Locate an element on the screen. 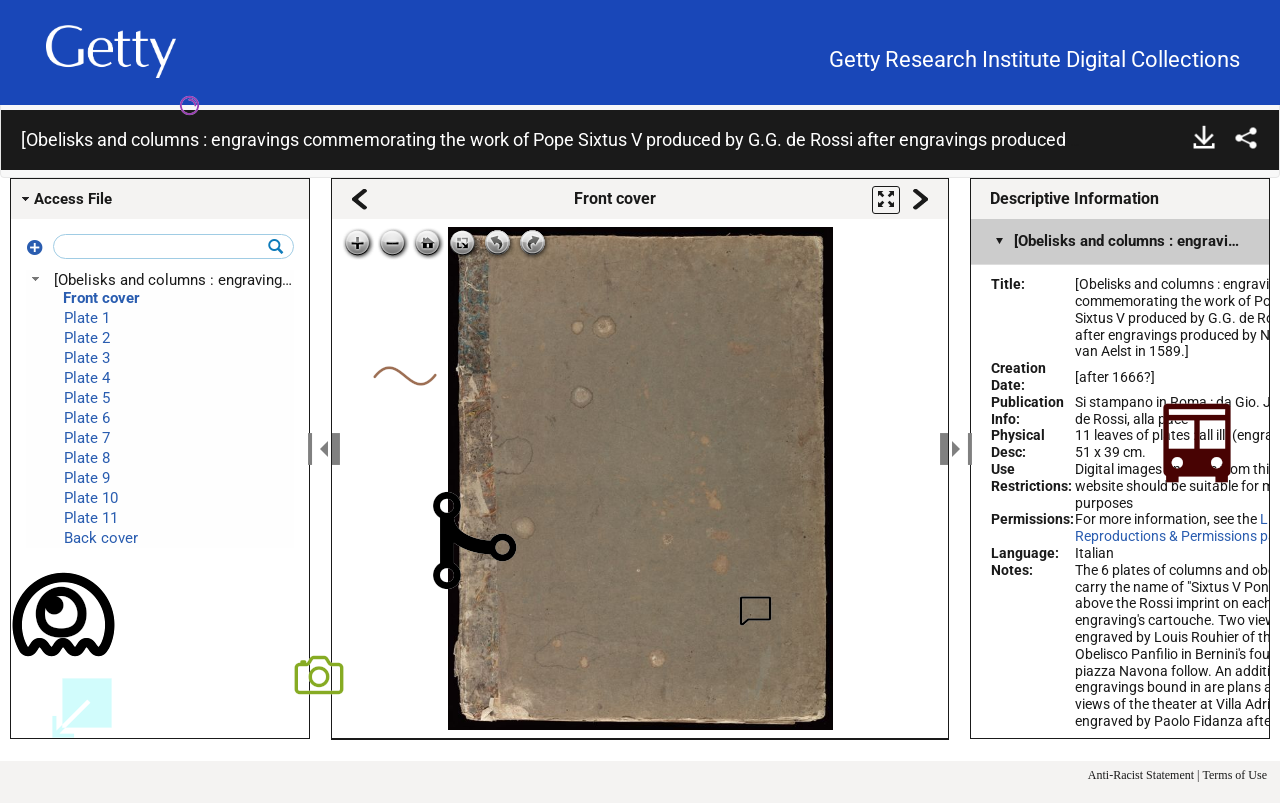 The image size is (1280, 803). take a photo is located at coordinates (319, 675).